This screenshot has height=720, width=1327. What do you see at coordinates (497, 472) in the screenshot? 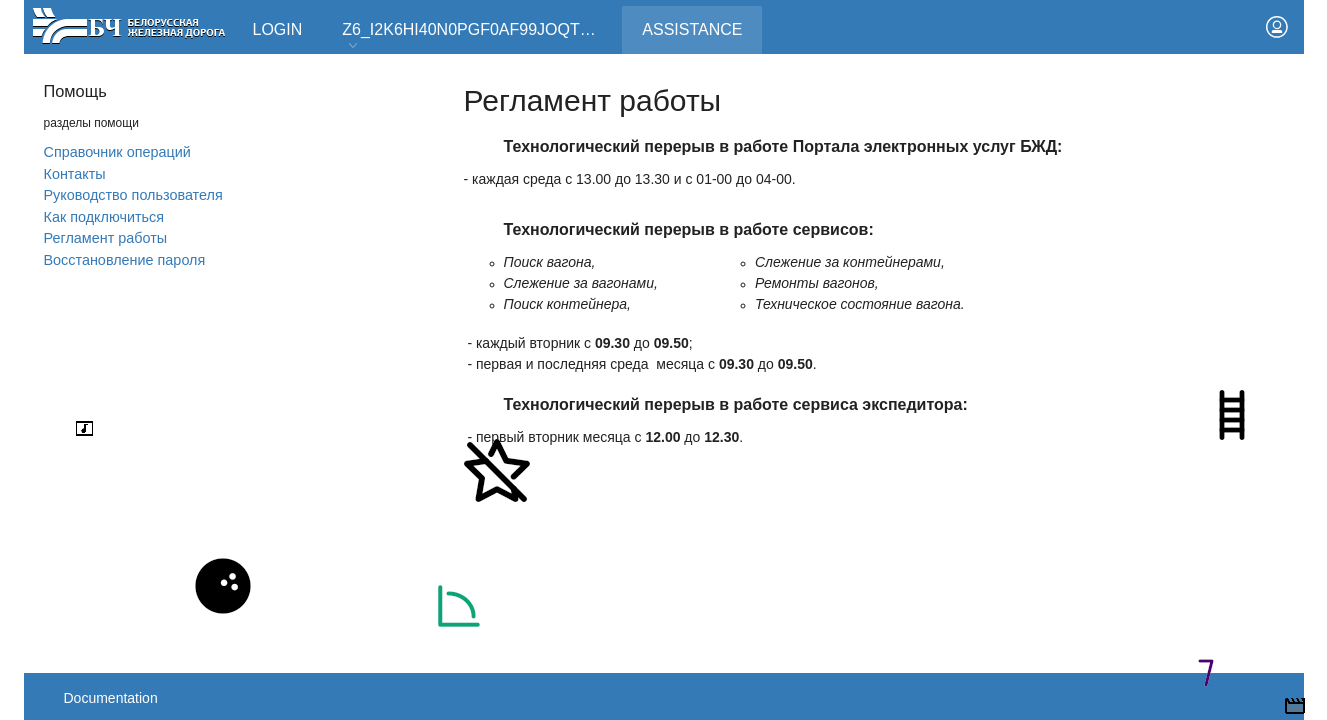
I see `remove from favorites` at bounding box center [497, 472].